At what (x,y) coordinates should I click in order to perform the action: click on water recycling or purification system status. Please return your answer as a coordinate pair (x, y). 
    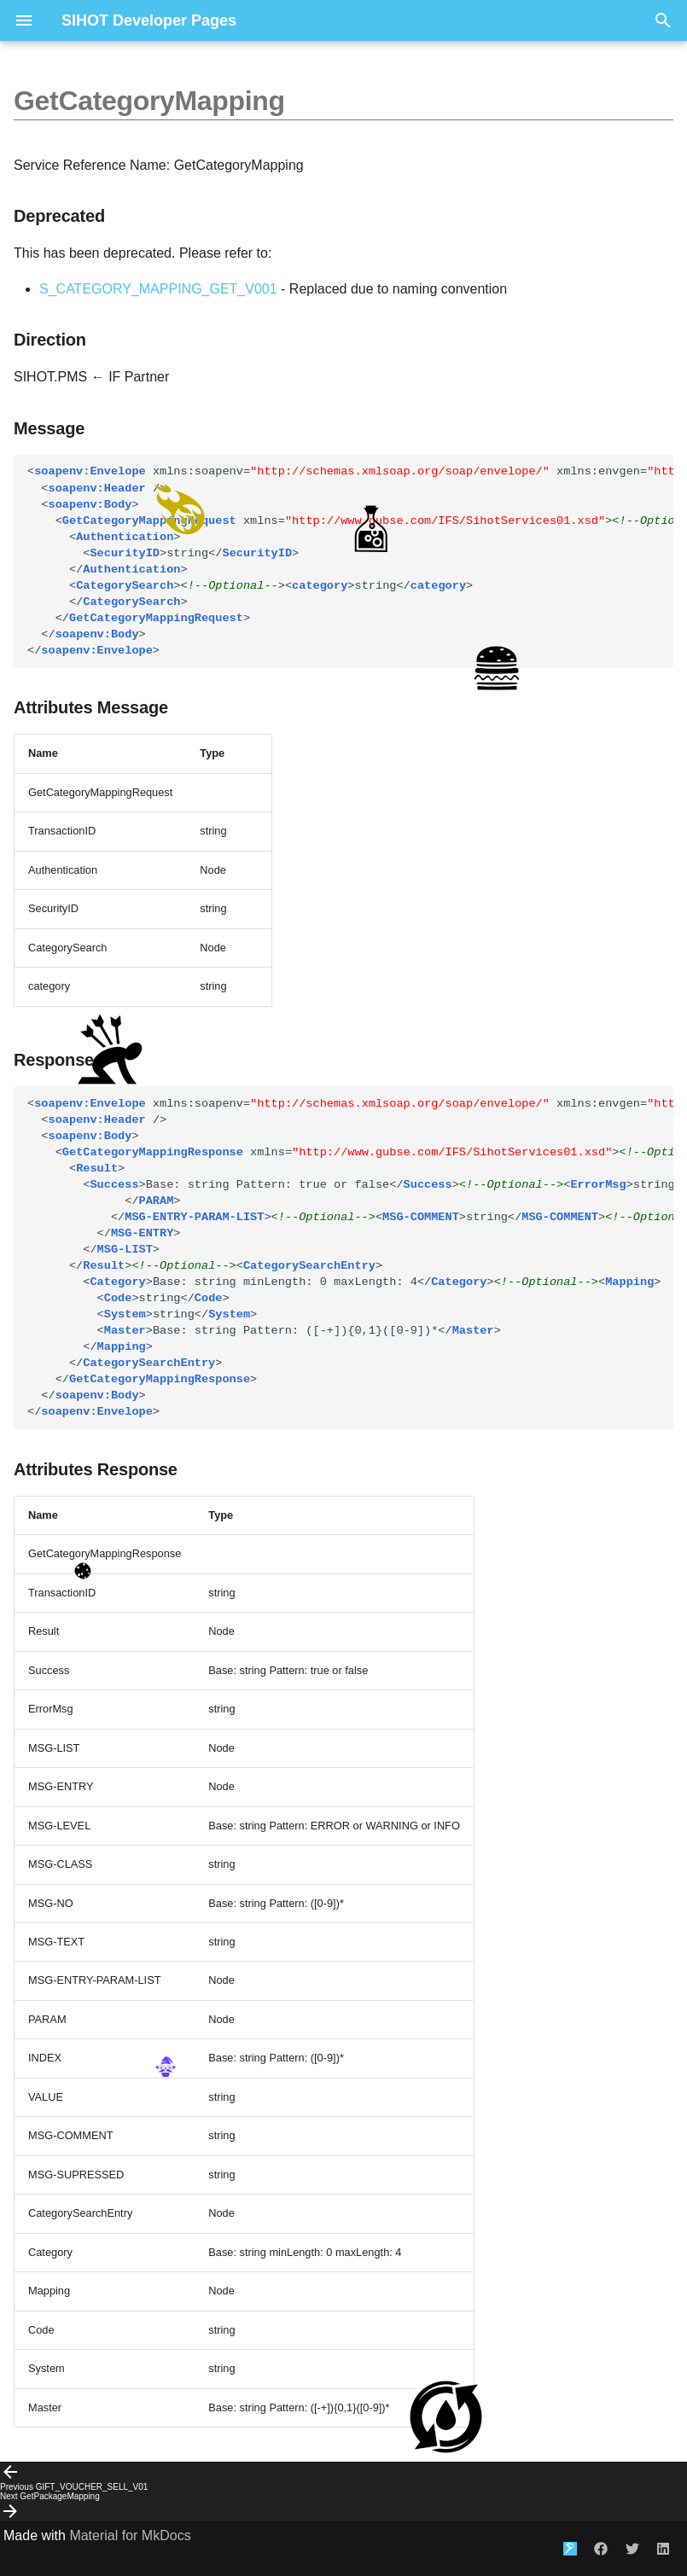
    Looking at the image, I should click on (445, 2416).